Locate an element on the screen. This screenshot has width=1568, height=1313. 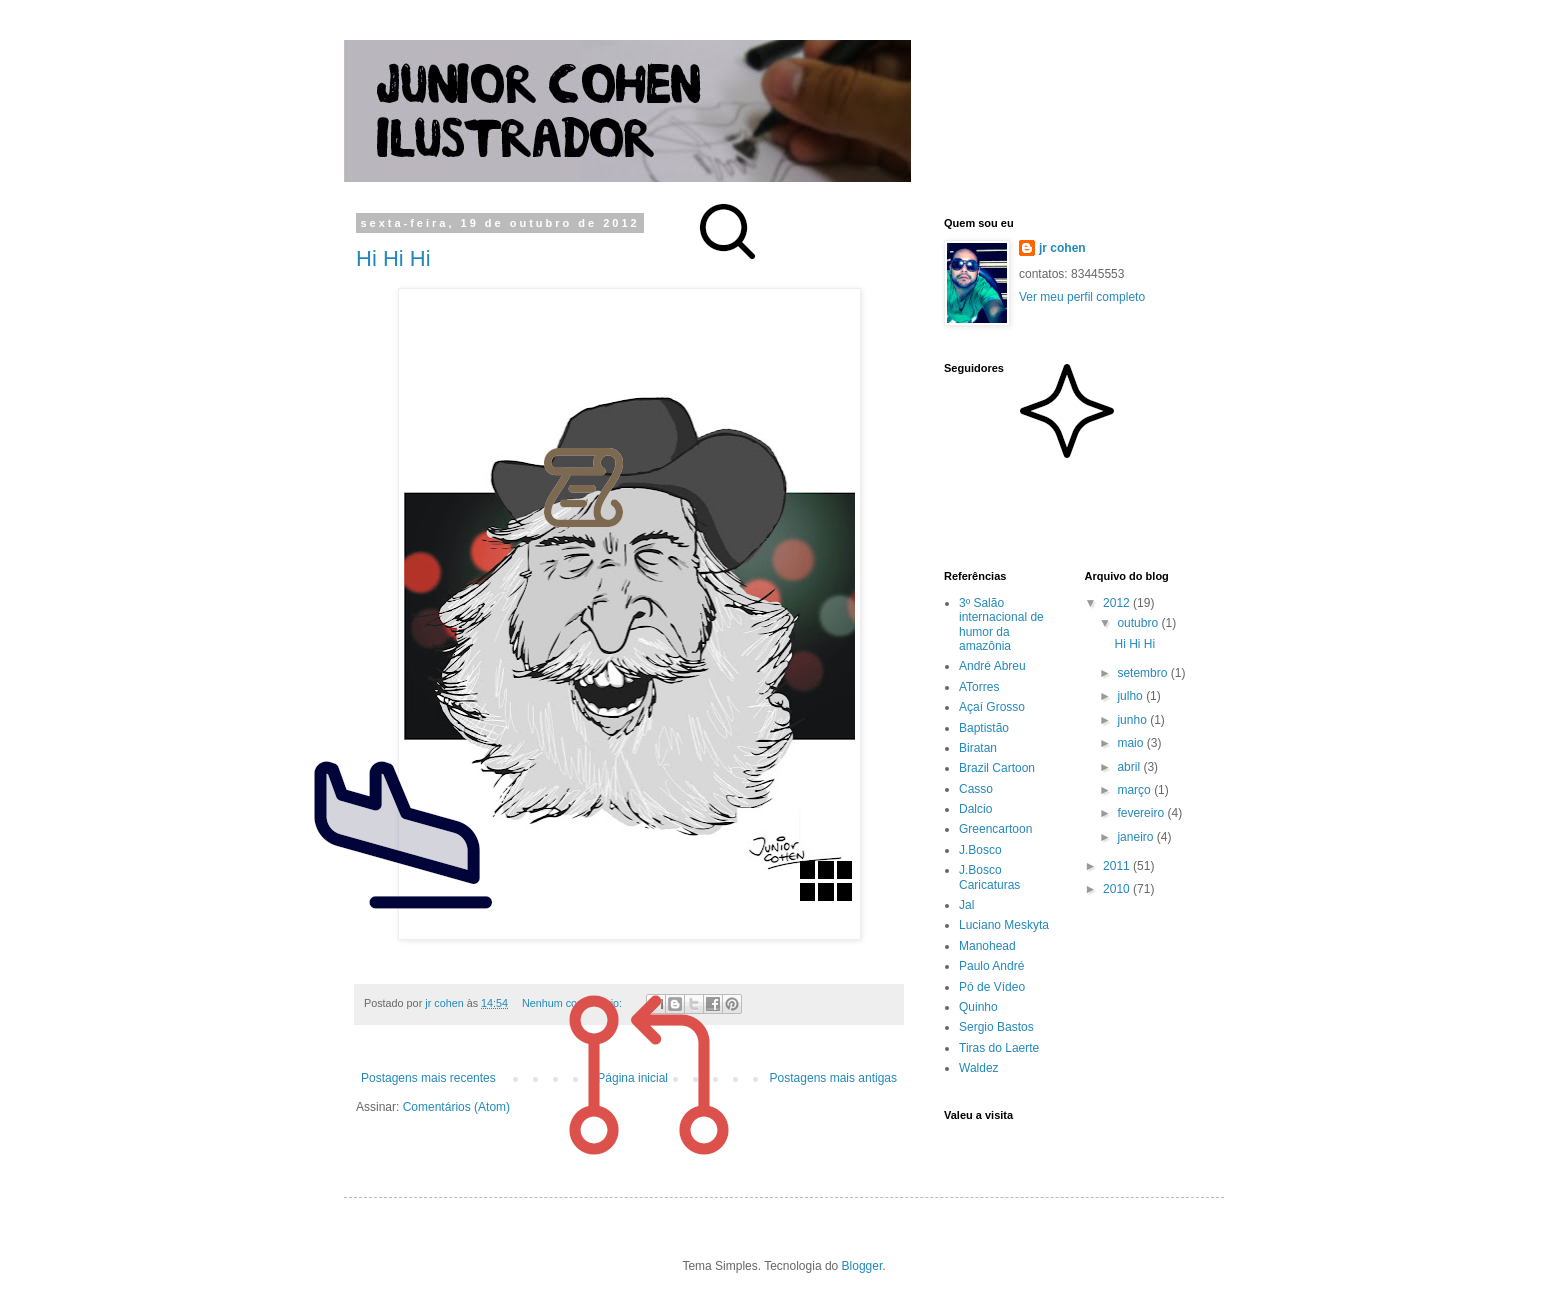
view activity log or history is located at coordinates (583, 487).